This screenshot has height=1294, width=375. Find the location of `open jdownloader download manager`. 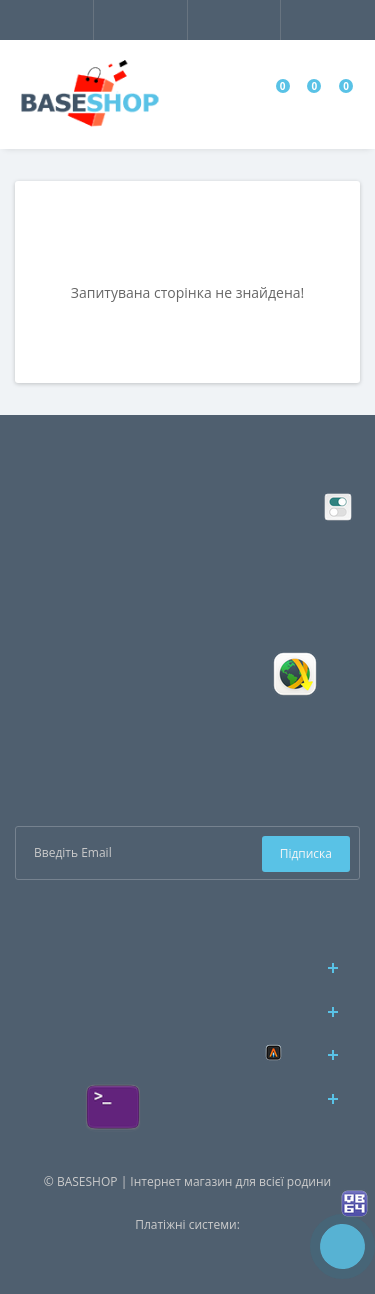

open jdownloader download manager is located at coordinates (295, 674).